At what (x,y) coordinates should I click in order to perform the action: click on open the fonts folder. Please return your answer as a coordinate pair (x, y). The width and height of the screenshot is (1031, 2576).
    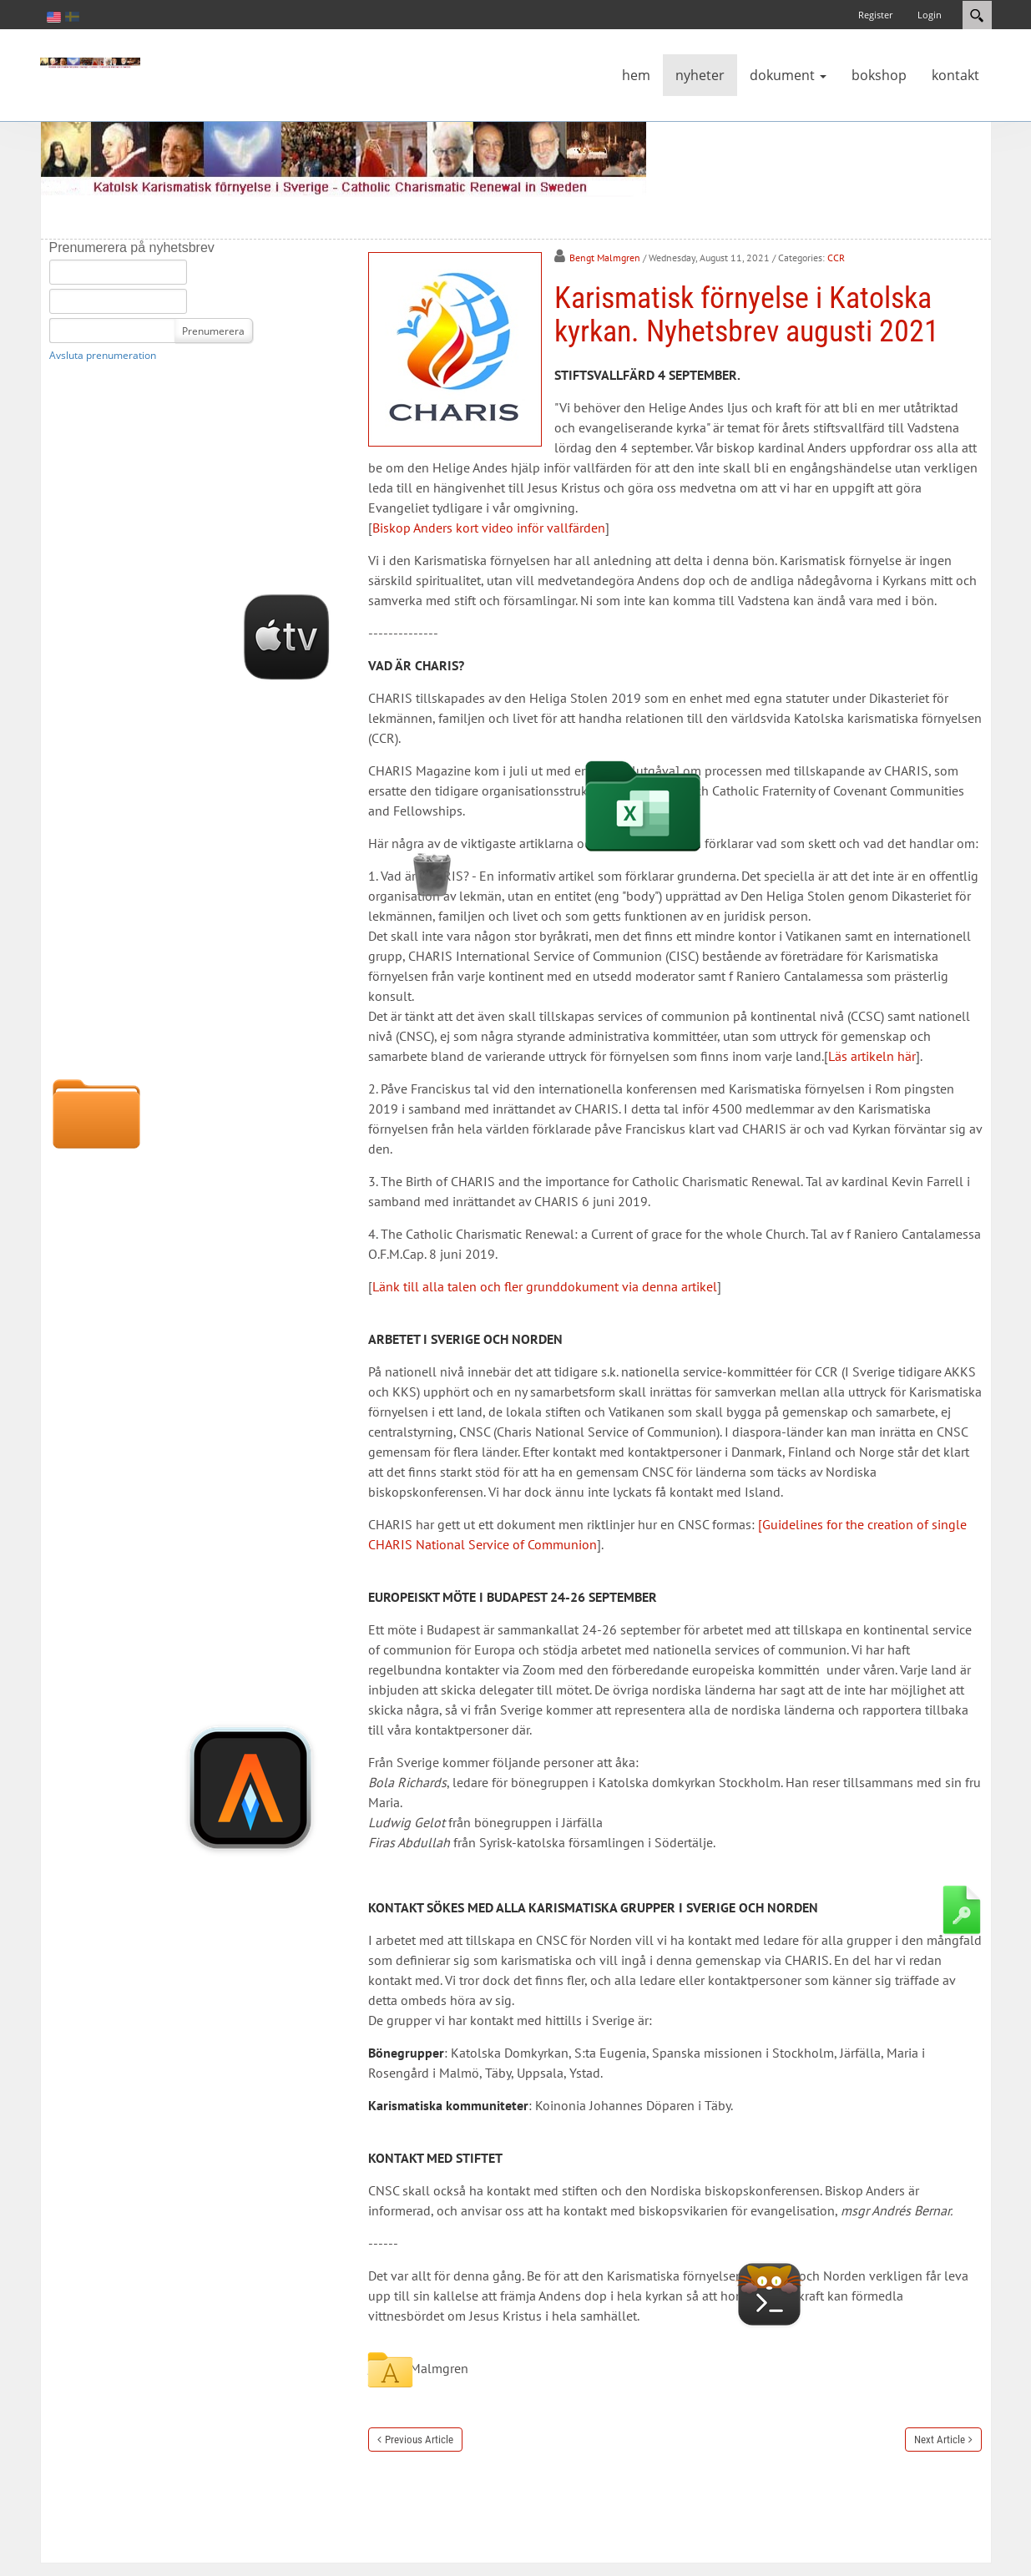
    Looking at the image, I should click on (390, 2371).